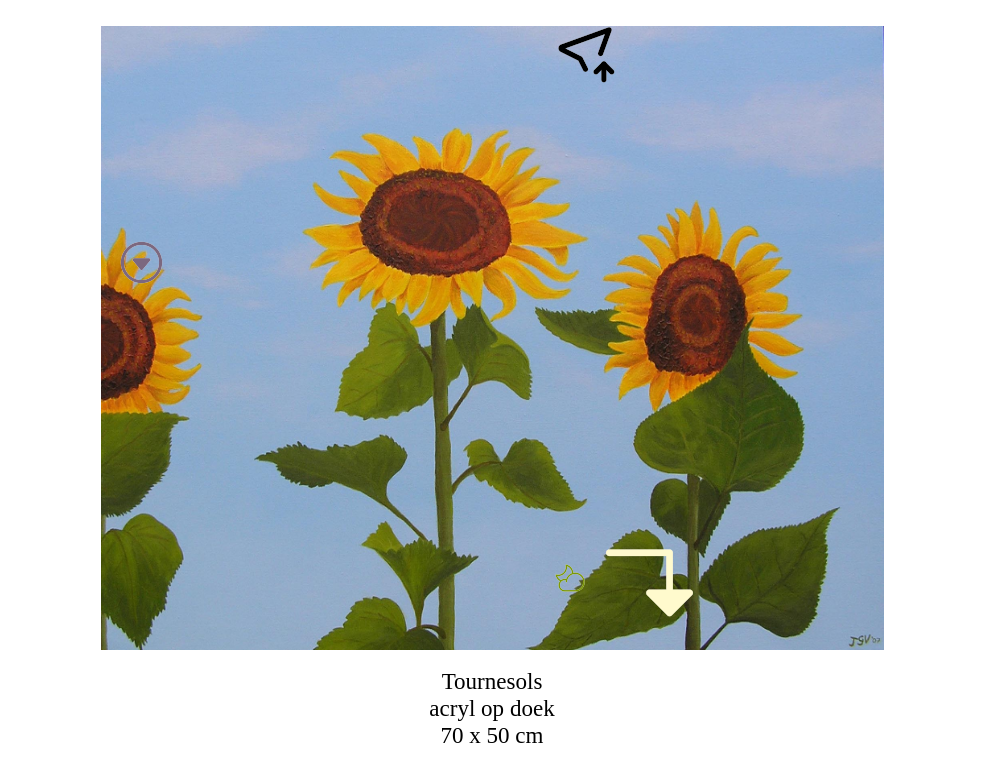 This screenshot has height=757, width=984. What do you see at coordinates (141, 262) in the screenshot?
I see `expand a dropdown menu or section` at bounding box center [141, 262].